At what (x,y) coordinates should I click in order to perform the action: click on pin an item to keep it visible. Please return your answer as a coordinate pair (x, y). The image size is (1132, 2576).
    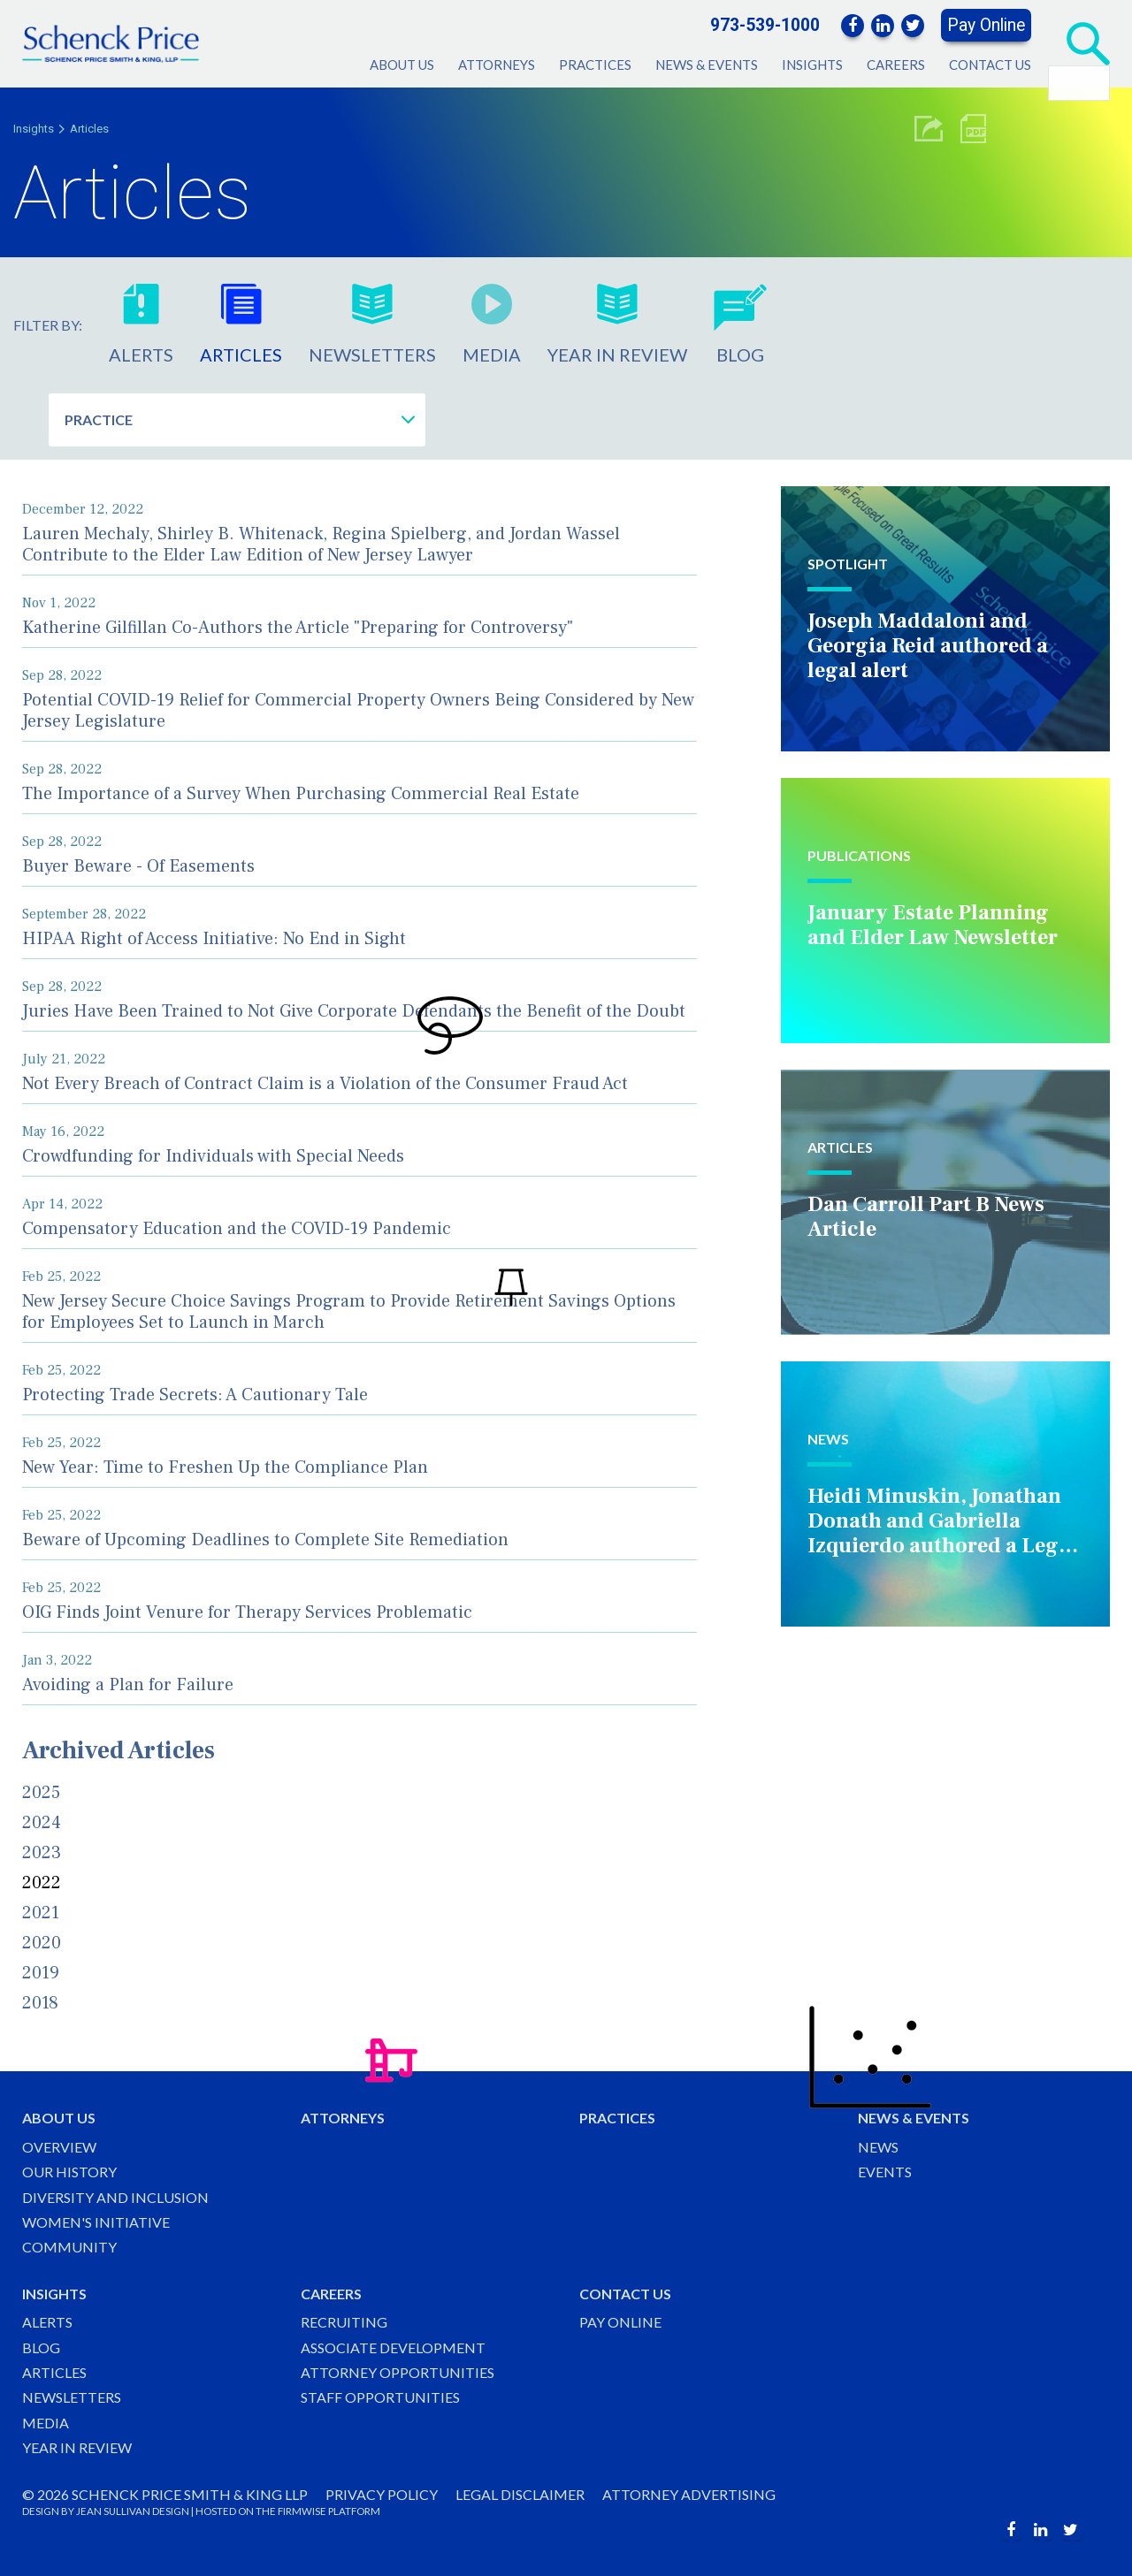
    Looking at the image, I should click on (511, 1285).